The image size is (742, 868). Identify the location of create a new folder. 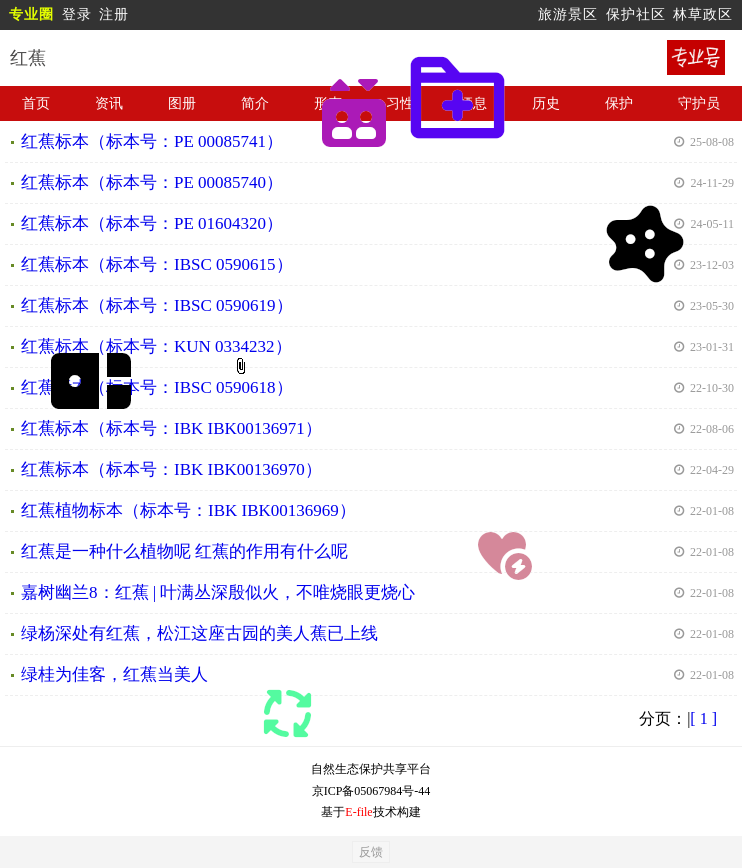
(457, 98).